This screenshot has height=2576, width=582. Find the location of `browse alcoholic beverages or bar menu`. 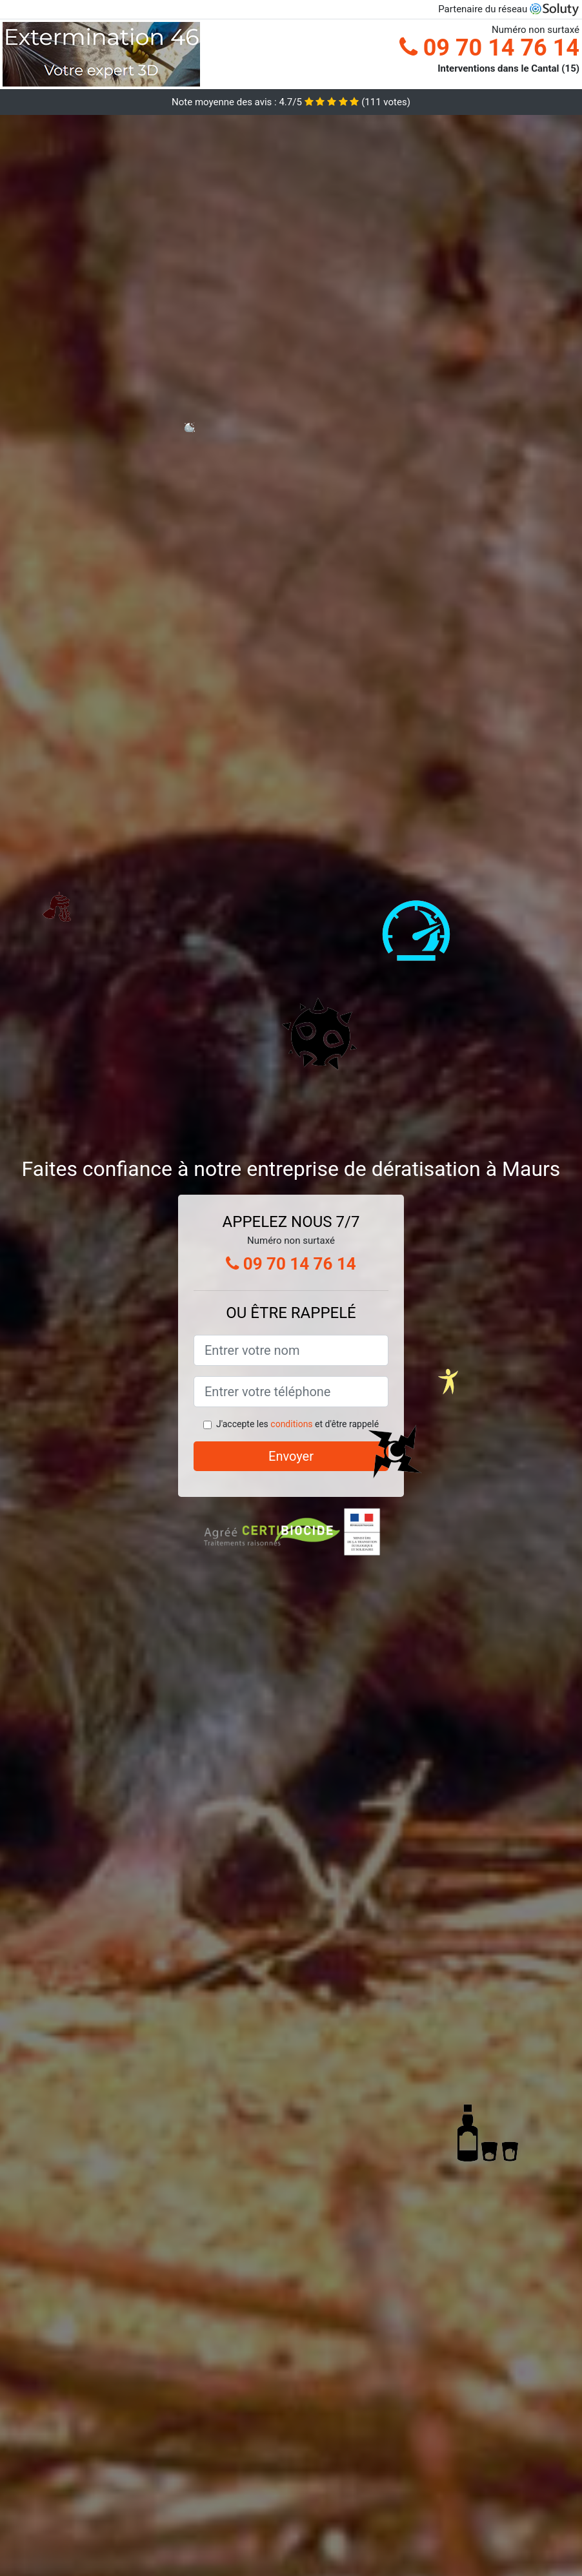

browse alcoholic beverages or bar menu is located at coordinates (488, 2133).